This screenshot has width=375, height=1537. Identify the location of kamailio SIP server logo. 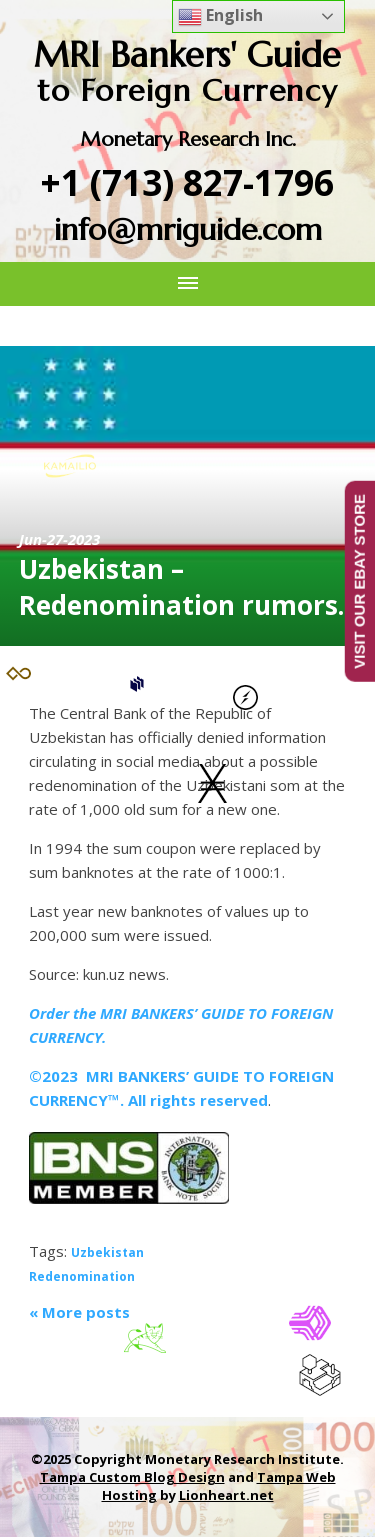
(70, 466).